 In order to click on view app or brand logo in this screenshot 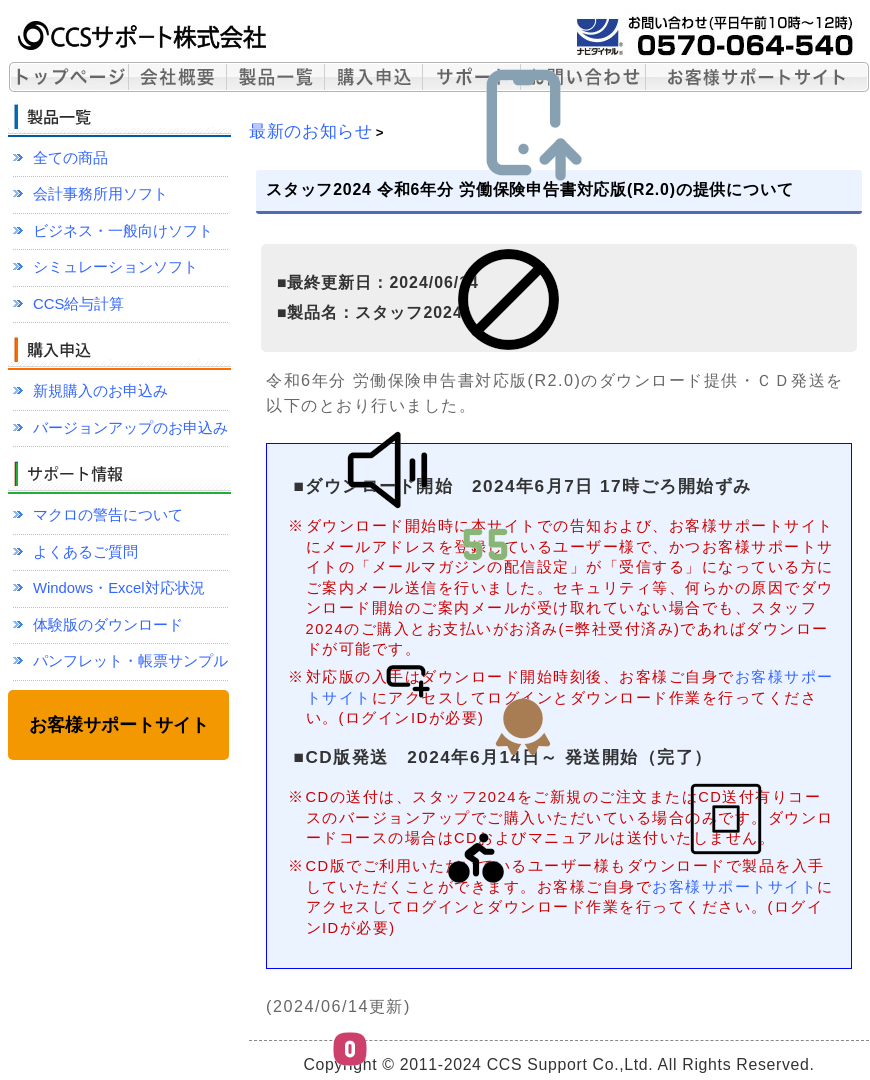, I will do `click(726, 819)`.